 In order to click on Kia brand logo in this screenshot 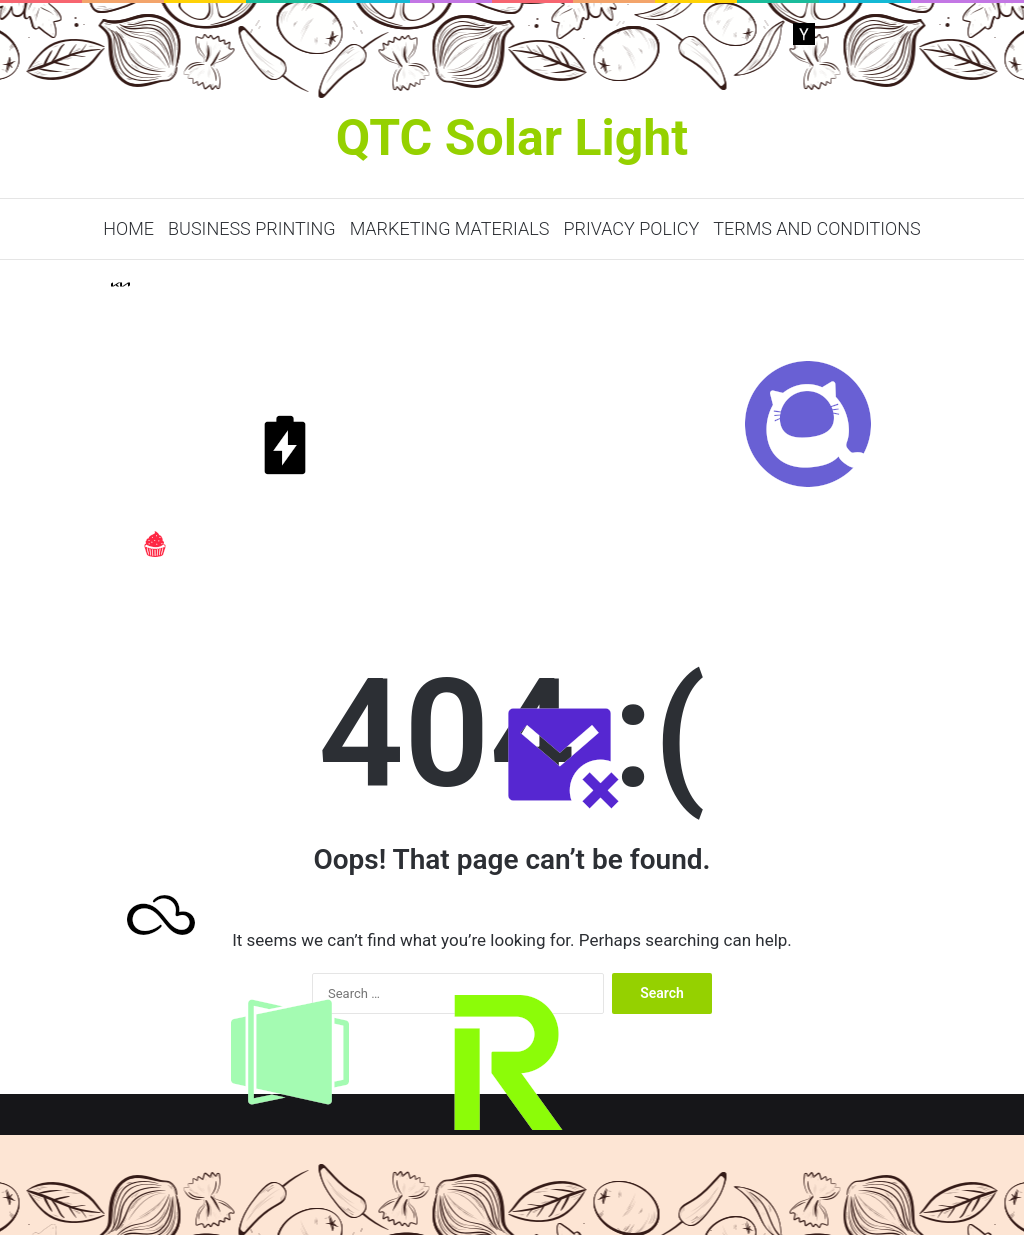, I will do `click(120, 284)`.